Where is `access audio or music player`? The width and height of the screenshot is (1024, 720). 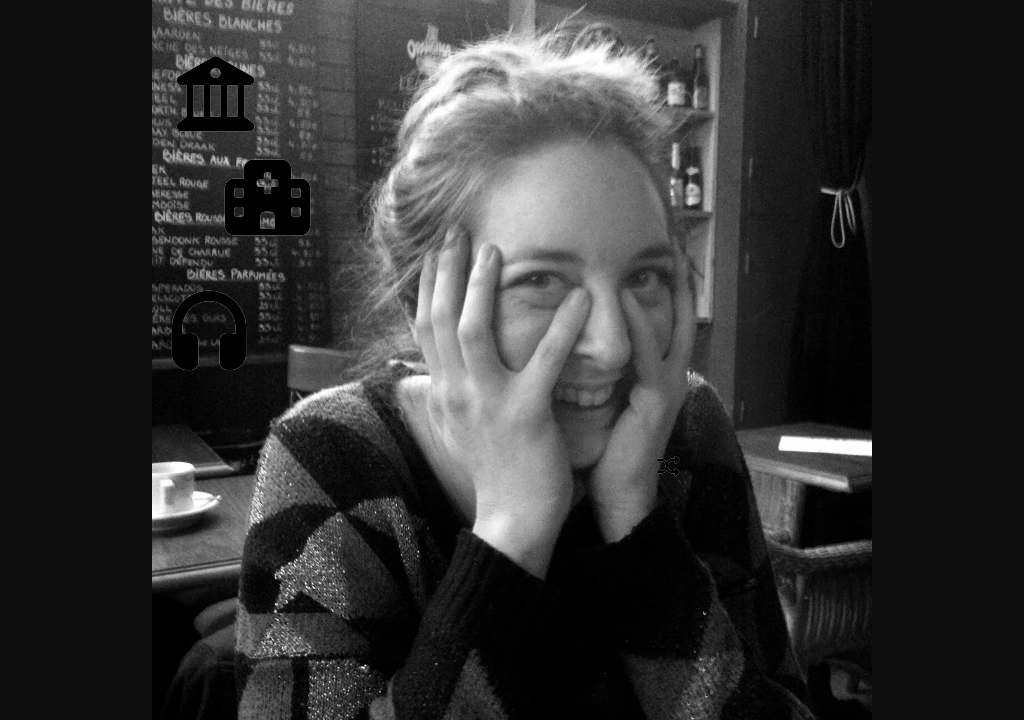 access audio or music player is located at coordinates (209, 333).